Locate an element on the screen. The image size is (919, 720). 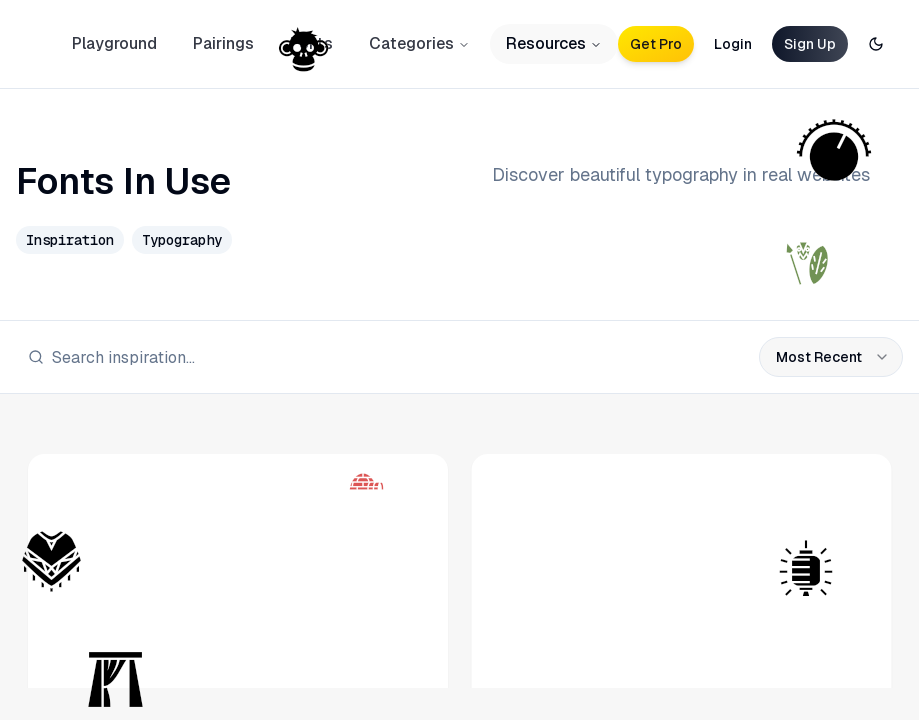
monkey character or avatar selection is located at coordinates (303, 51).